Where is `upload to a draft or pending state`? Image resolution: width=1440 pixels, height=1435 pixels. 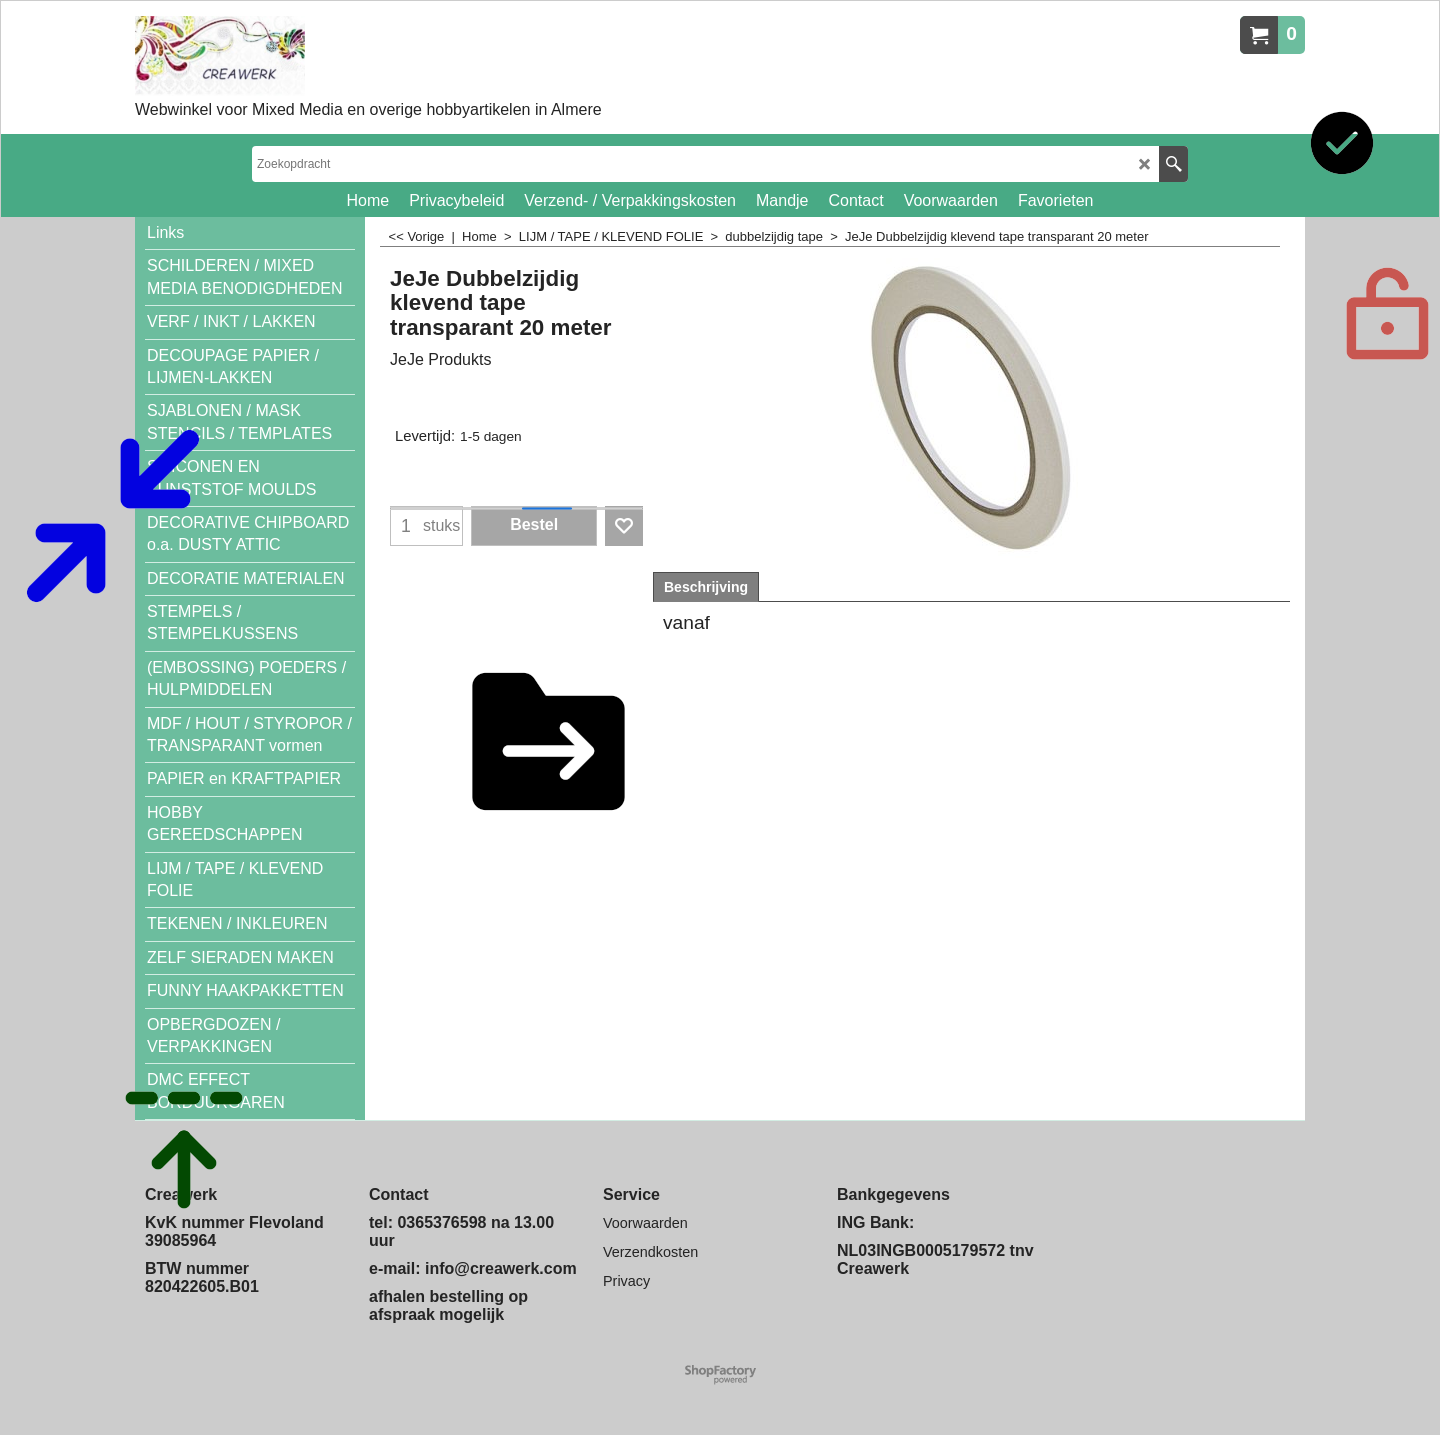 upload to a draft or pending state is located at coordinates (184, 1150).